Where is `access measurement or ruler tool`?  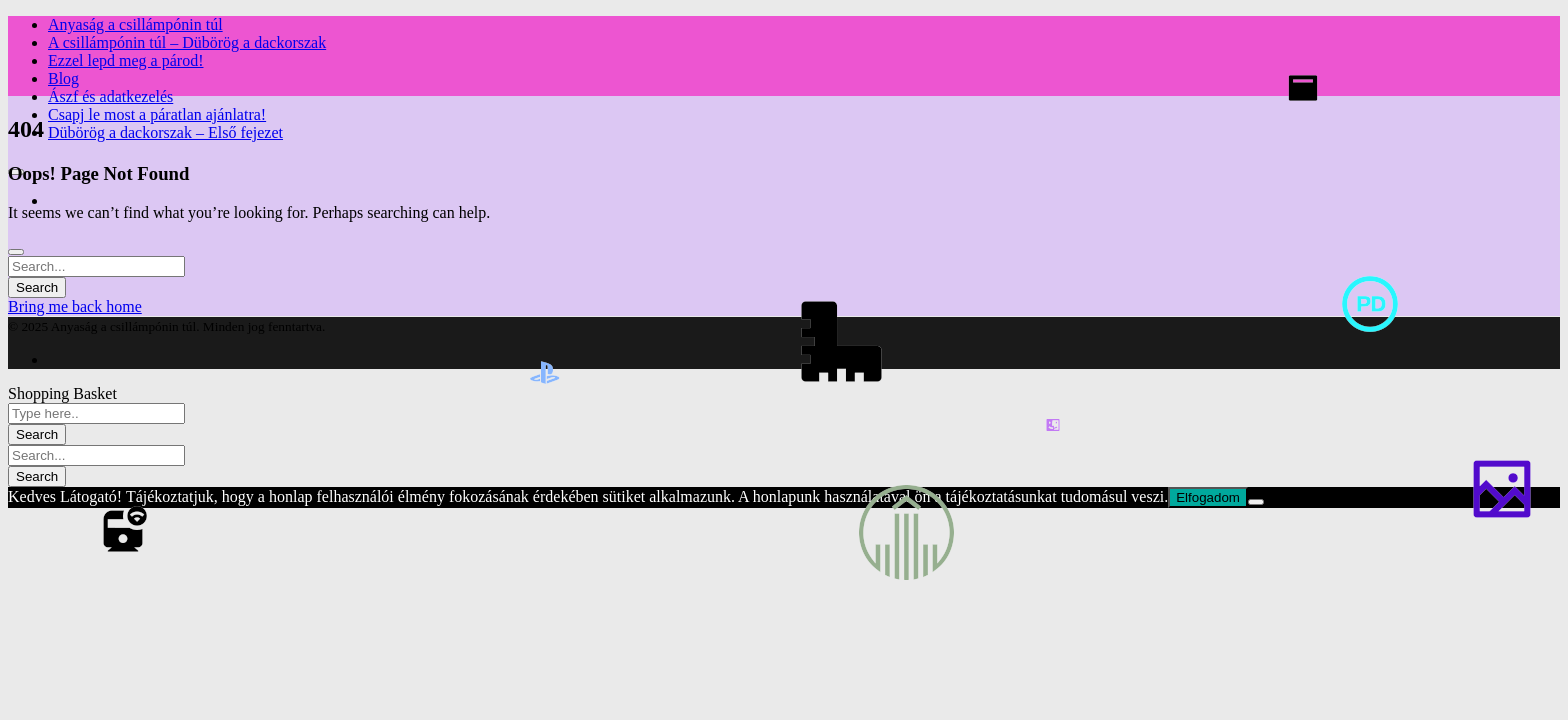 access measurement or ruler tool is located at coordinates (841, 341).